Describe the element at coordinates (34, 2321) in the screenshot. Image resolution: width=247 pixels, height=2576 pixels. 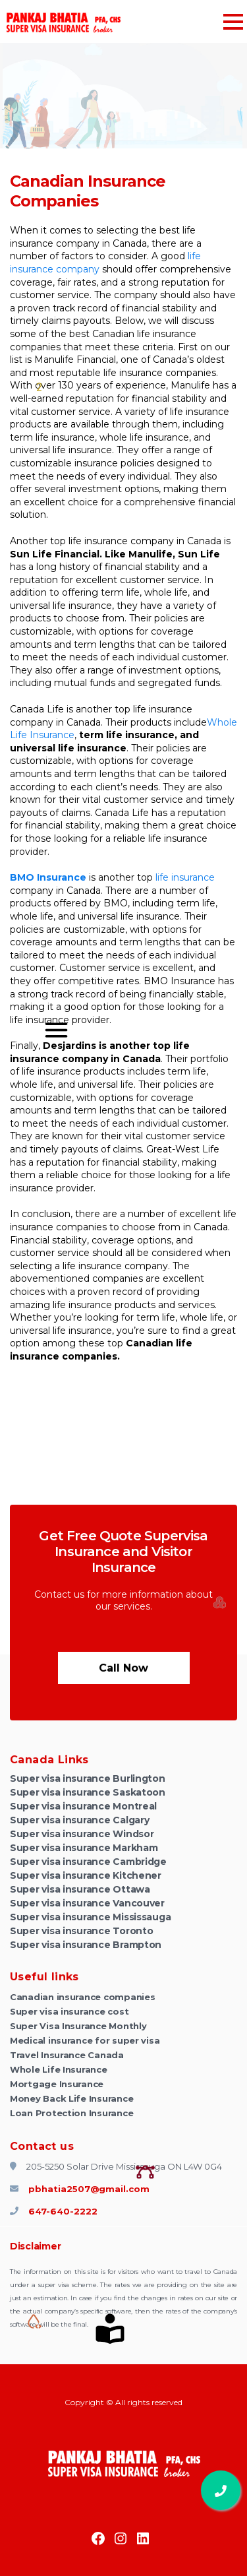
I see `access code-based liquid or fluid simulations` at that location.